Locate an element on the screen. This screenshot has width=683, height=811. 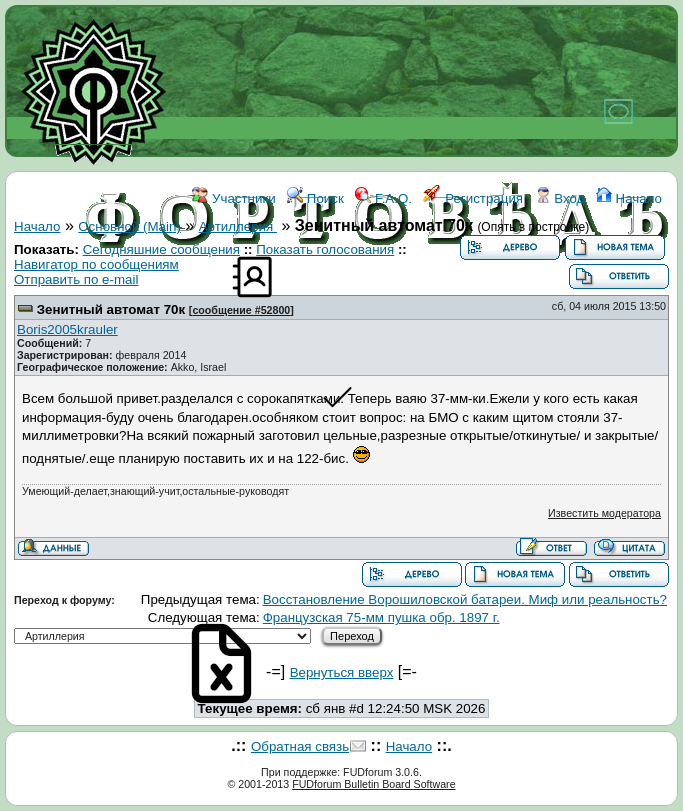
confirm or submit an action is located at coordinates (337, 396).